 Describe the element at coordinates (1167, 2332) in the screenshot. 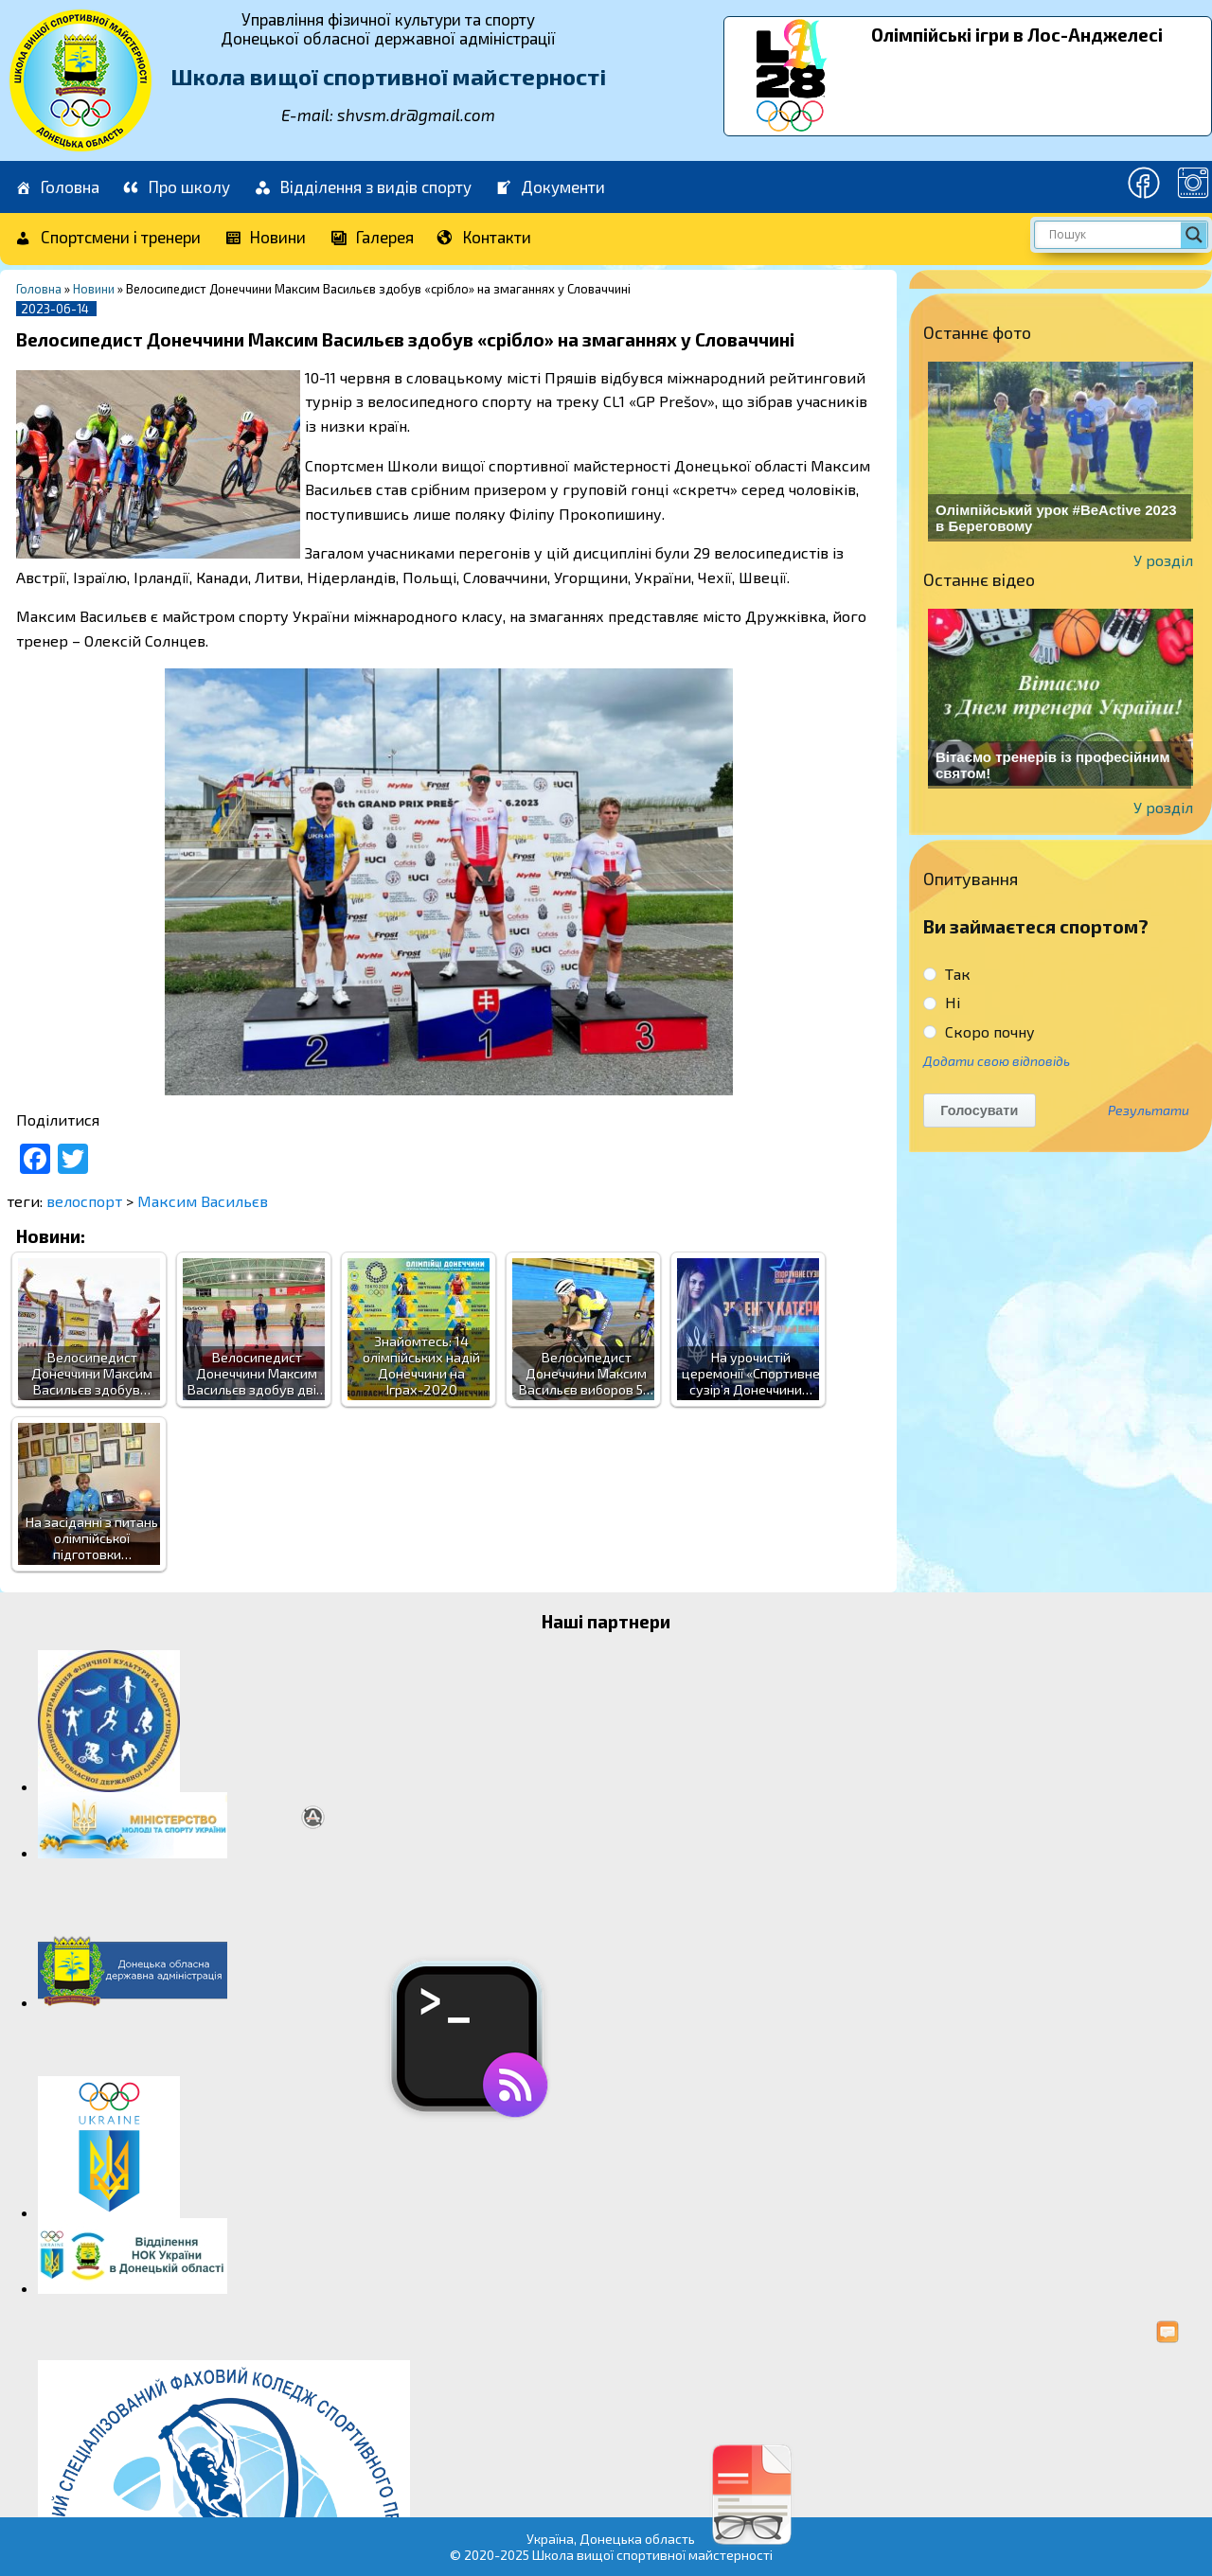

I see `open instant messaging app` at that location.